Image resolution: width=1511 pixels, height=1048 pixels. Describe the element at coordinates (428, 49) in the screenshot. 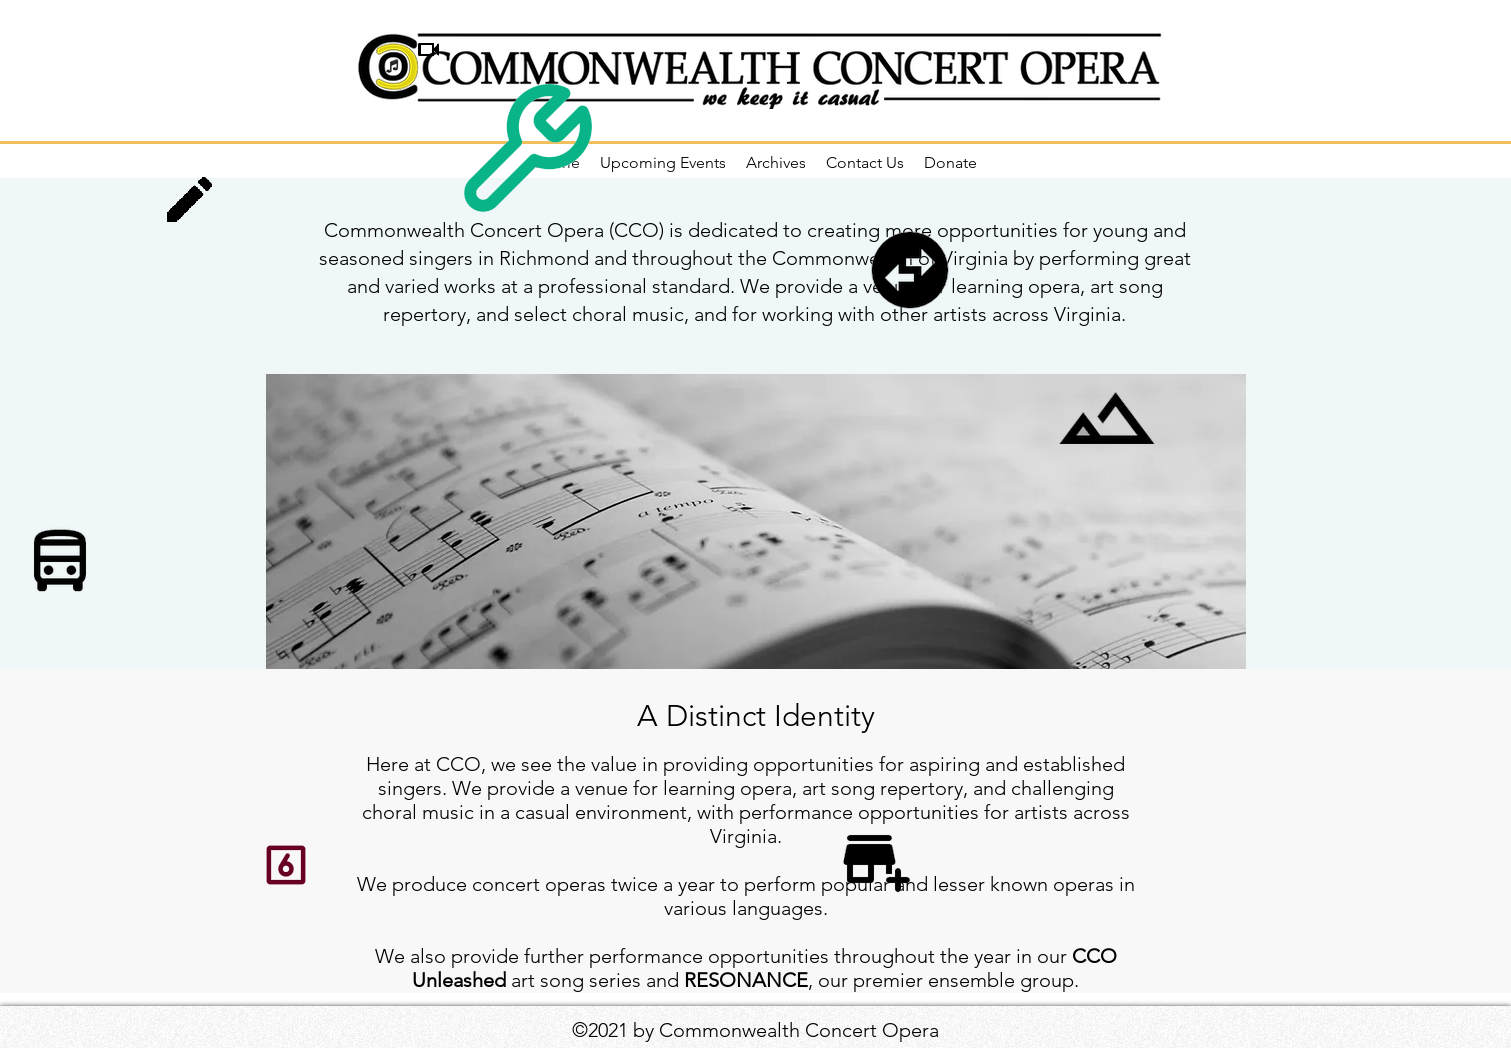

I see `start a video call` at that location.